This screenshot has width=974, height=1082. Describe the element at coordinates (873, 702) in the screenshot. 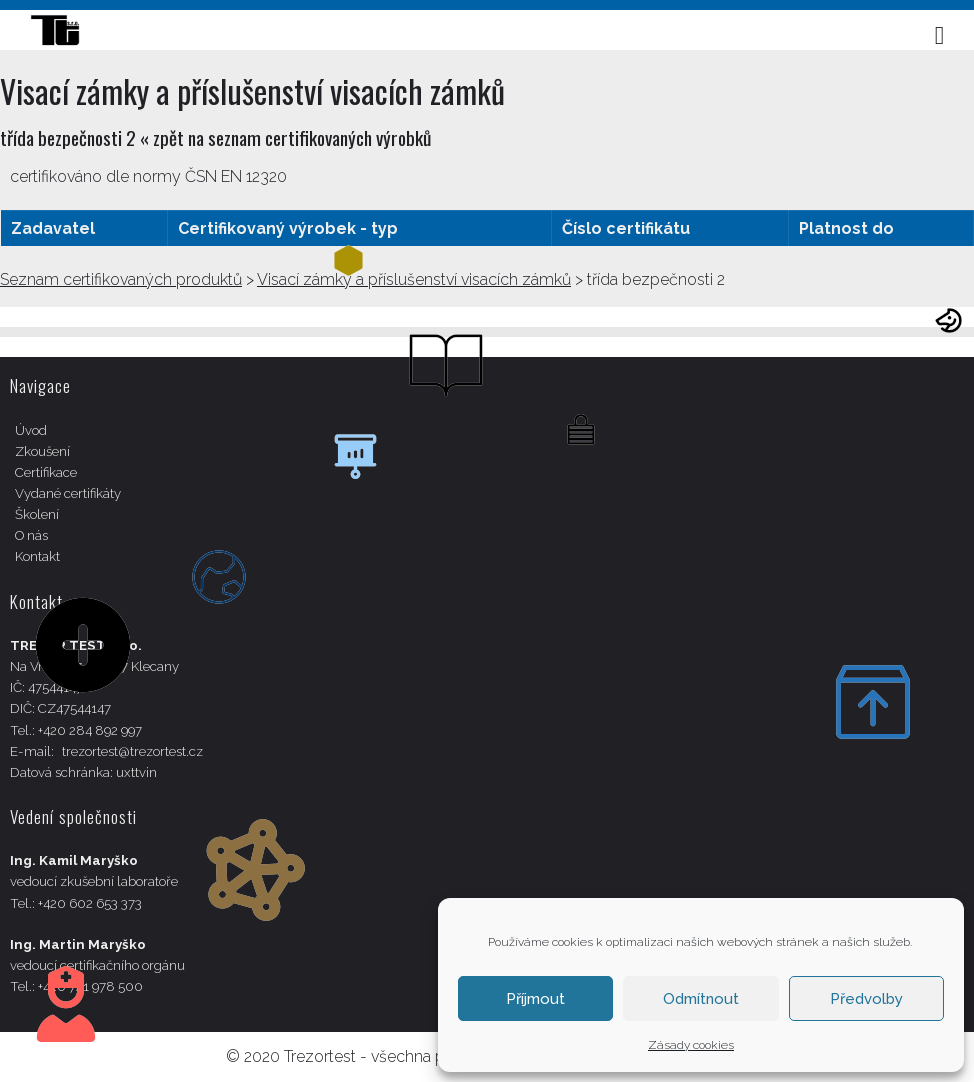

I see `upload a file or package` at that location.